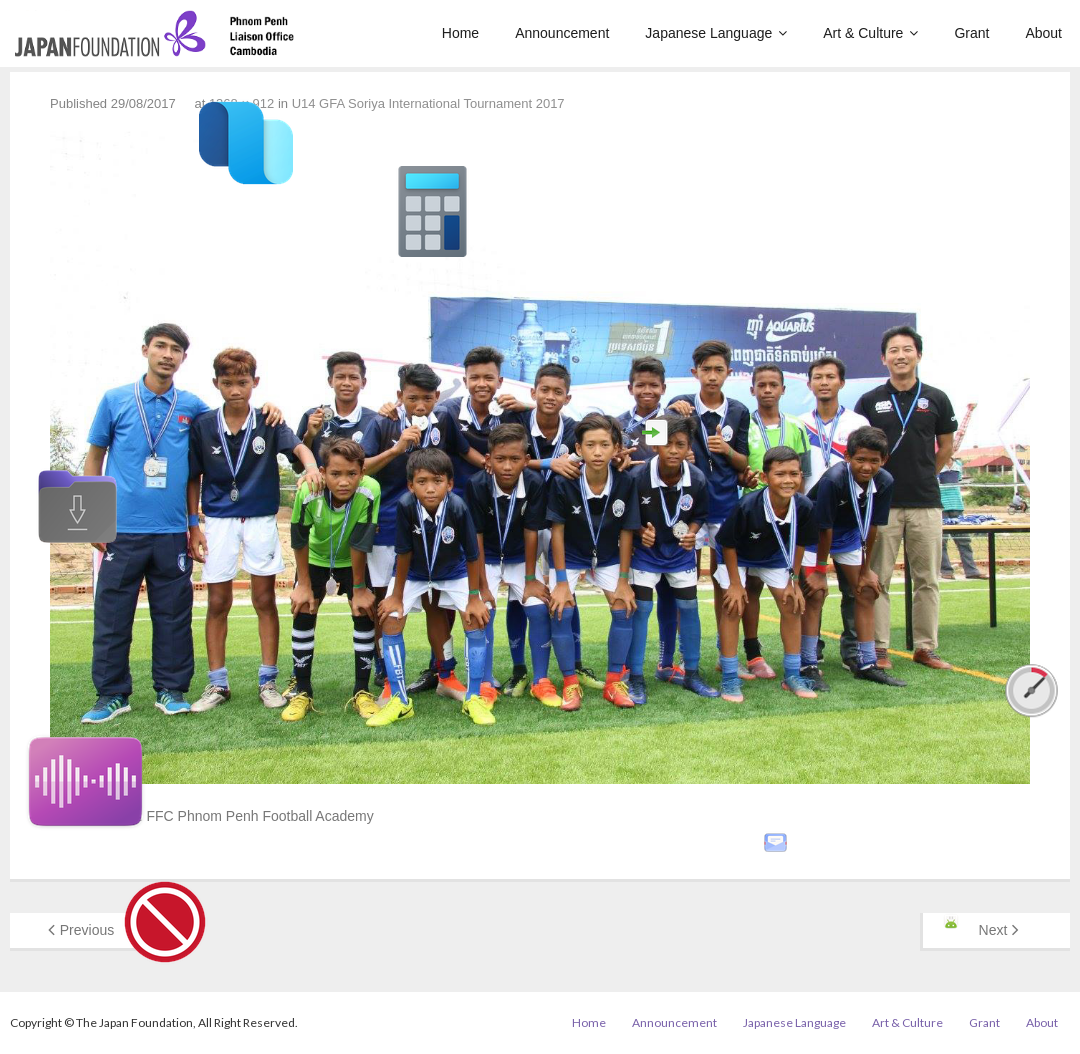  Describe the element at coordinates (951, 921) in the screenshot. I see `open android file transfer app` at that location.